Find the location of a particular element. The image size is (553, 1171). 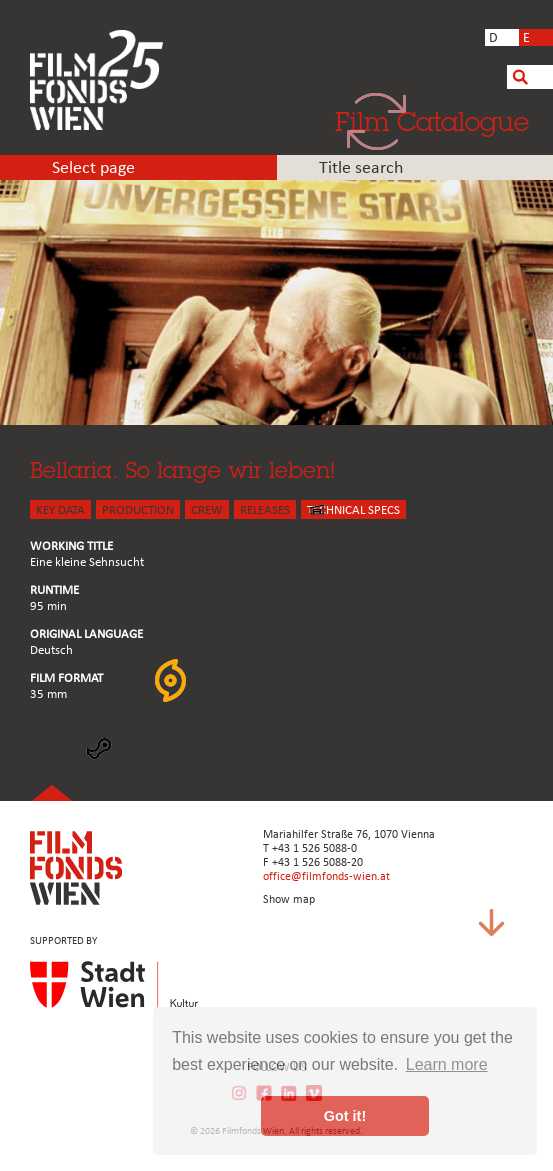

refresh or reload content is located at coordinates (376, 121).